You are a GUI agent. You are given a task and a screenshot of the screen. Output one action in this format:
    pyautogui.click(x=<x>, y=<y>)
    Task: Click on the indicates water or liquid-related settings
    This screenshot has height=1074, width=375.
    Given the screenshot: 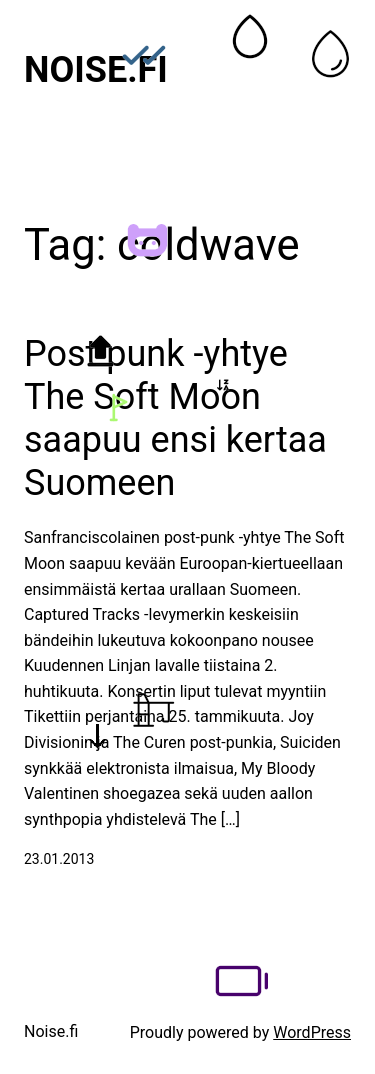 What is the action you would take?
    pyautogui.click(x=250, y=38)
    